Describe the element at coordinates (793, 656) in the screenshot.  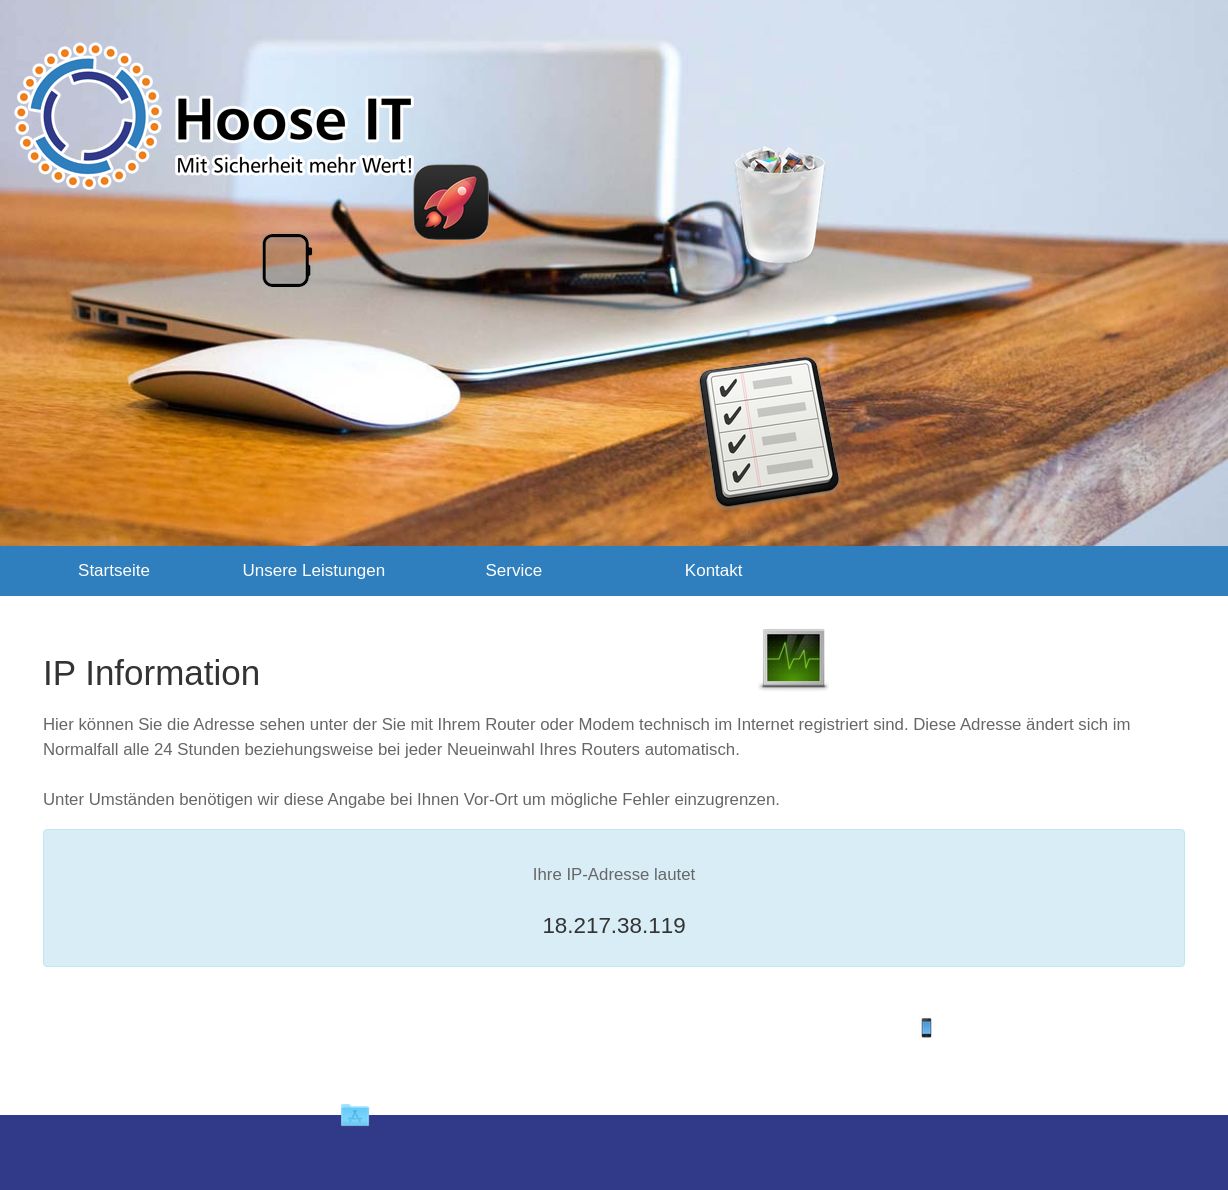
I see `open system monitor to view resource usage` at that location.